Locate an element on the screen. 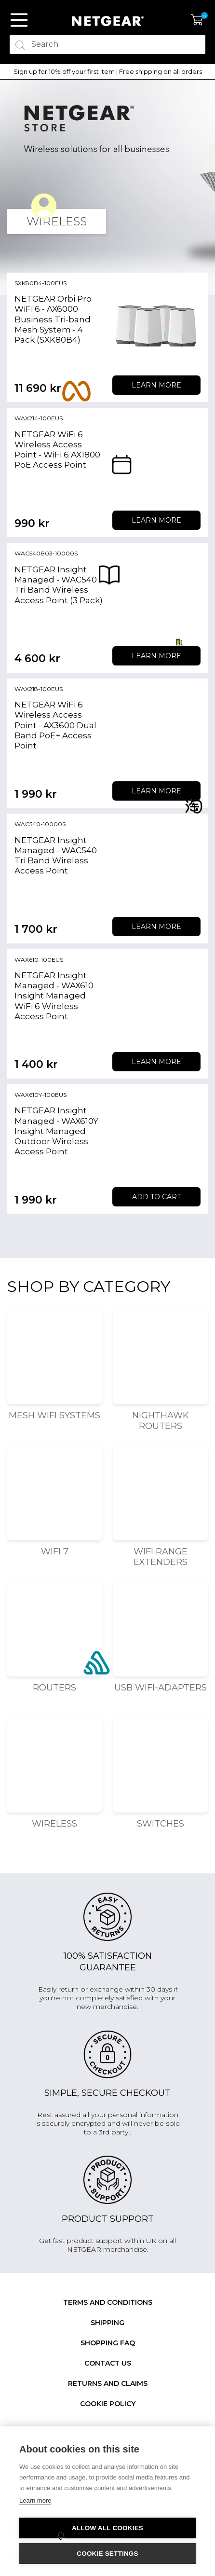 This screenshot has height=2576, width=215. view your profile is located at coordinates (44, 206).